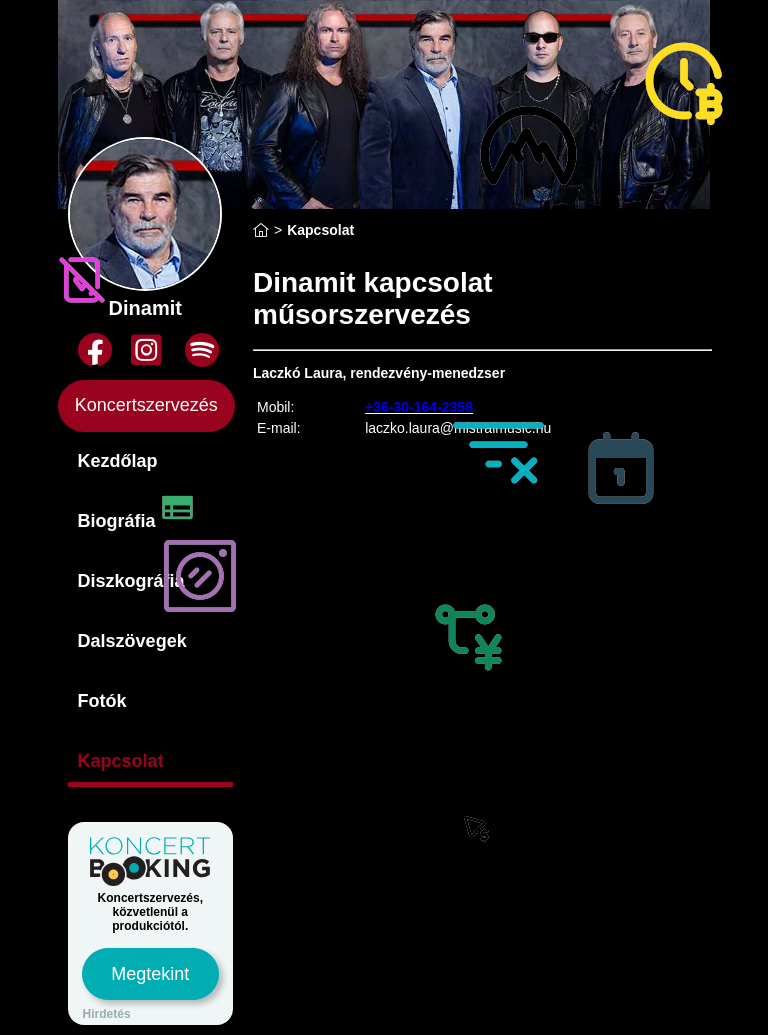 The width and height of the screenshot is (768, 1035). Describe the element at coordinates (528, 145) in the screenshot. I see `connect to NordVPN` at that location.